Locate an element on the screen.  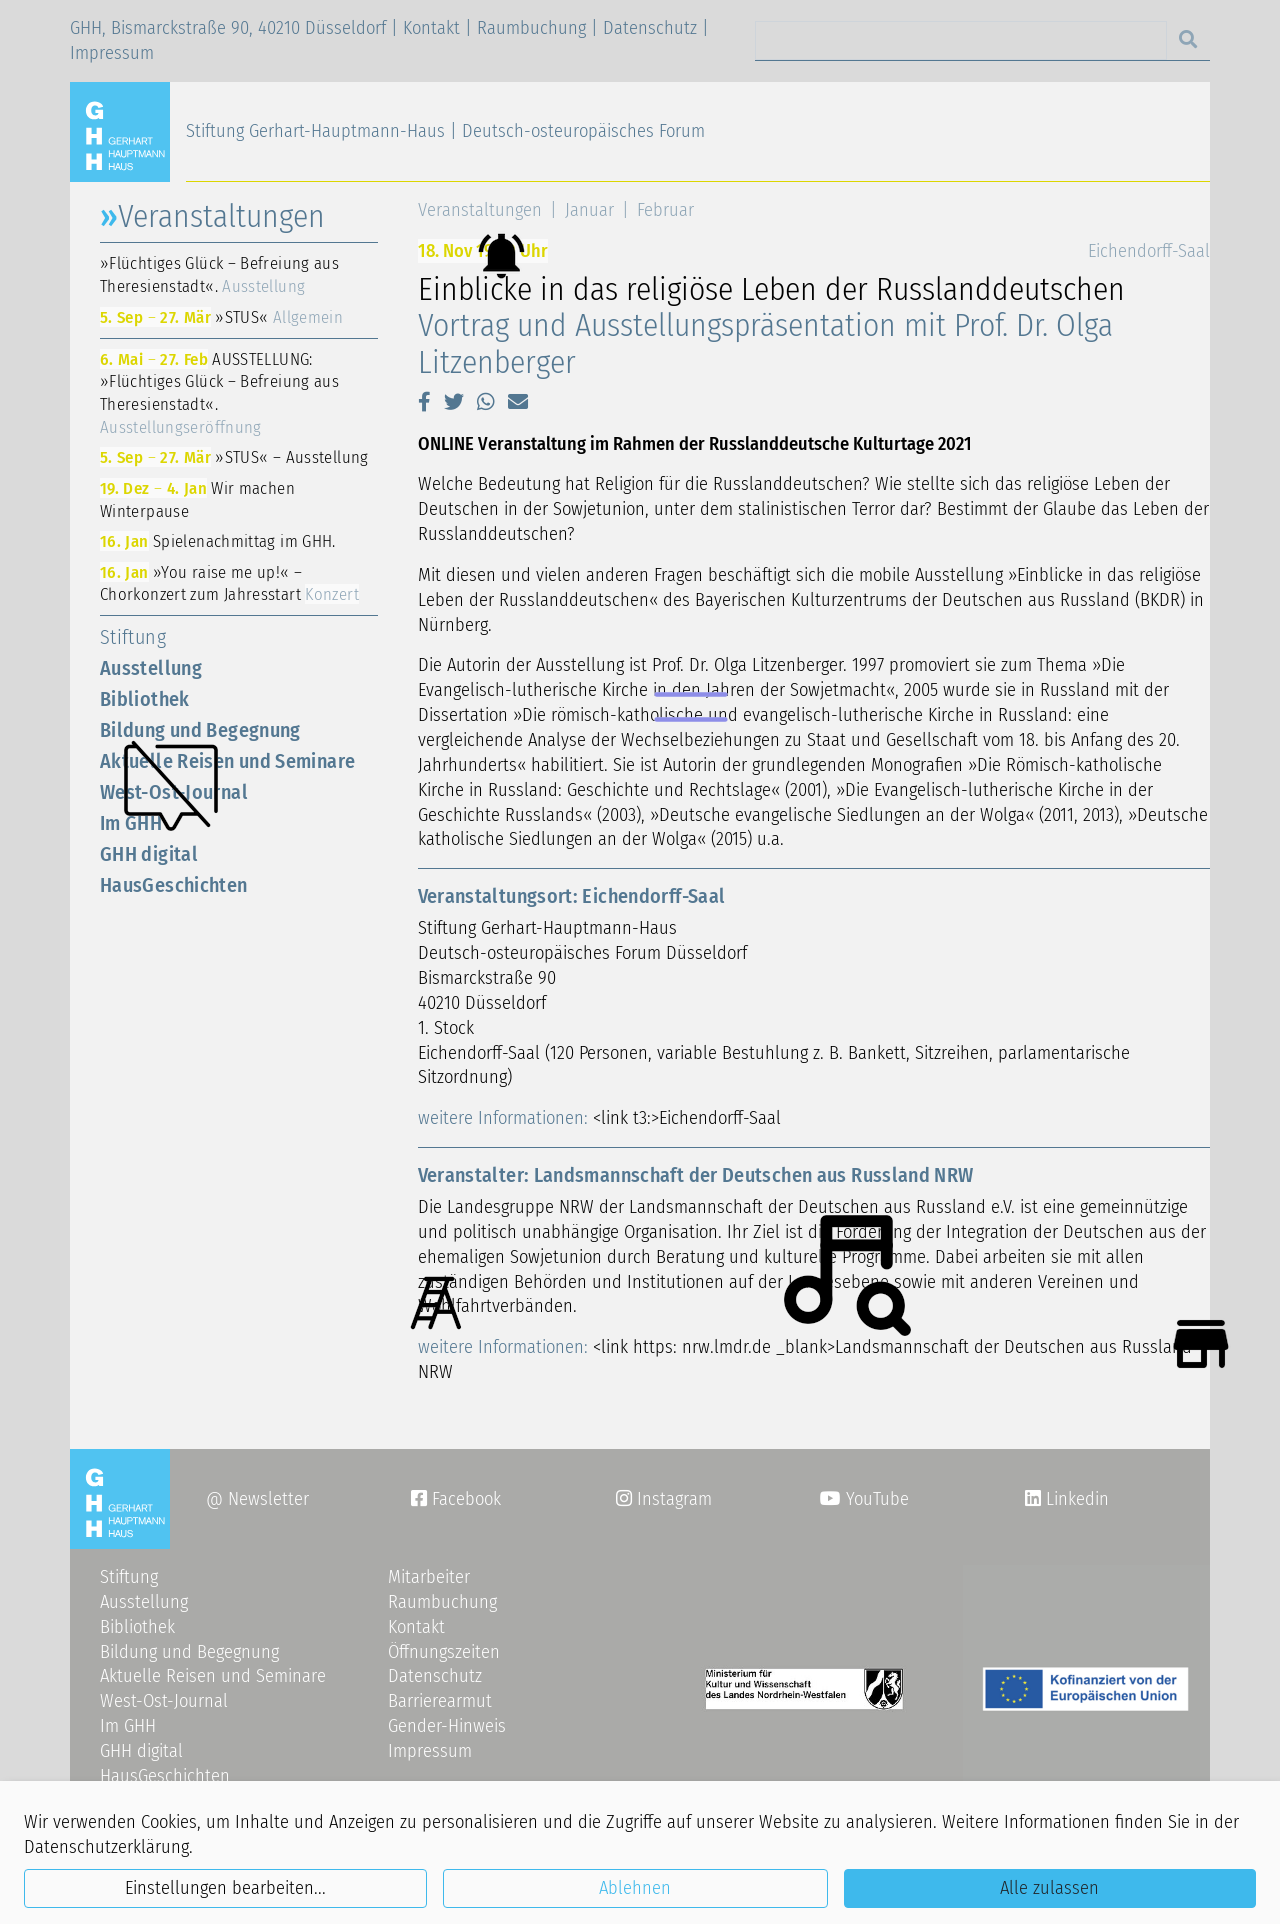
mute or disable chat notifications is located at coordinates (171, 784).